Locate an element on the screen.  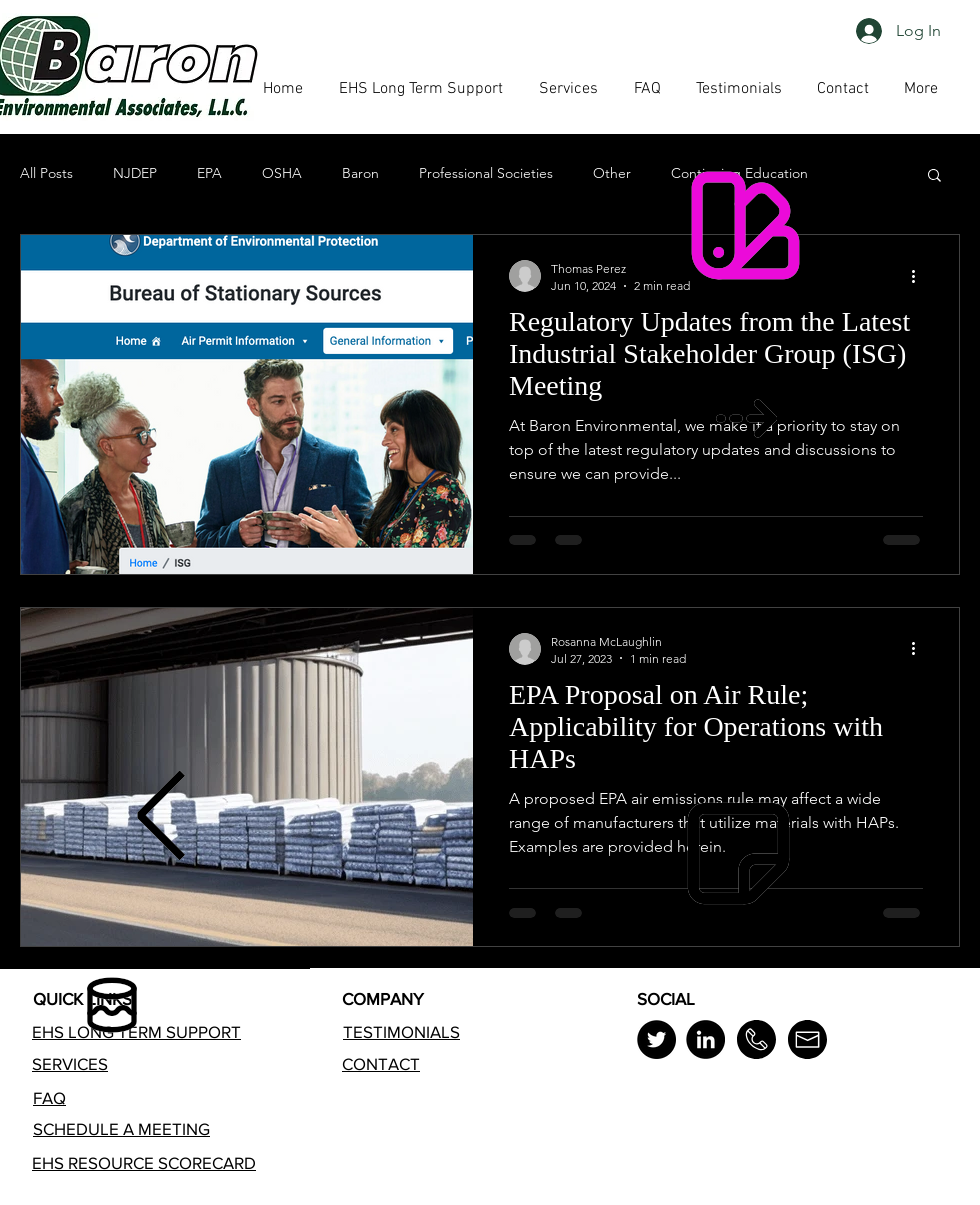
navigate back to the previous screen is located at coordinates (164, 815).